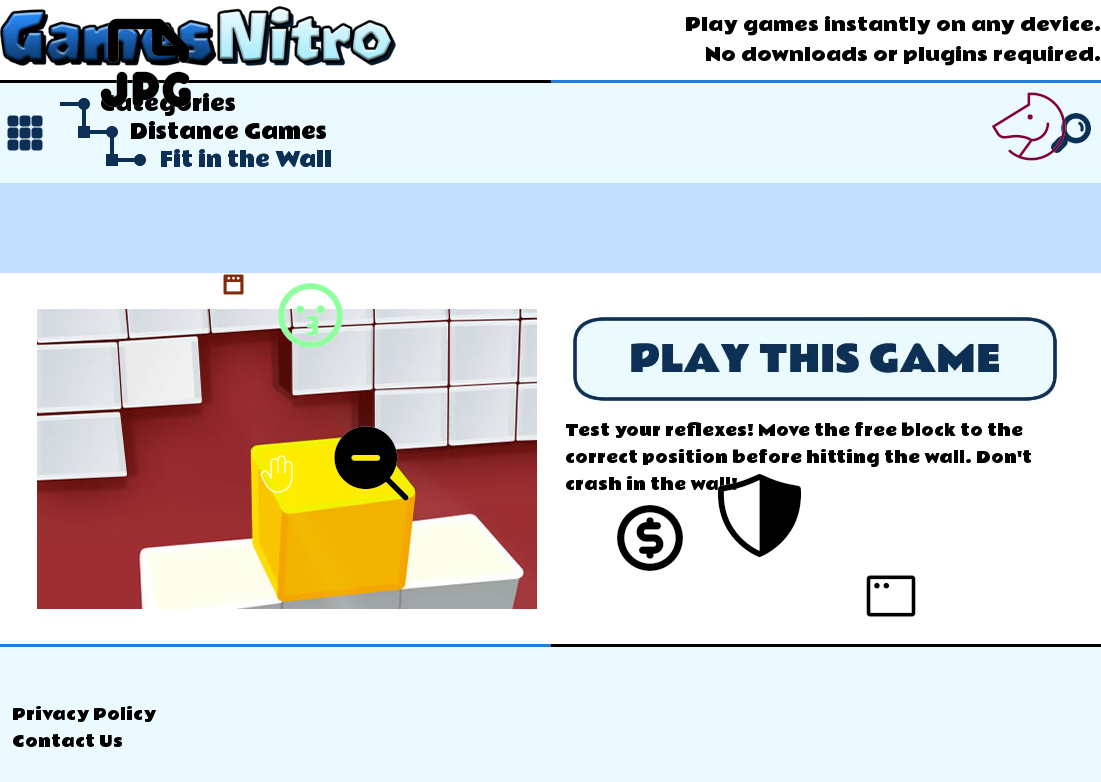  What do you see at coordinates (148, 66) in the screenshot?
I see `view or open a JPG image file` at bounding box center [148, 66].